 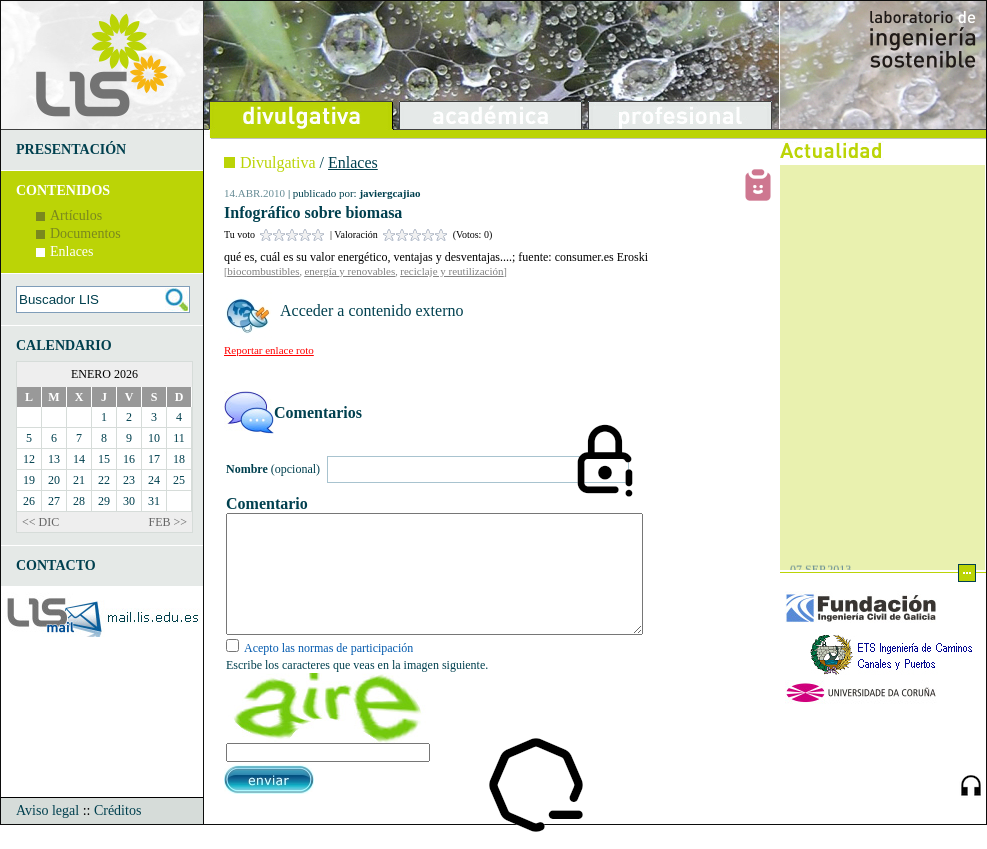 What do you see at coordinates (758, 185) in the screenshot?
I see `view positive feedback or reviews` at bounding box center [758, 185].